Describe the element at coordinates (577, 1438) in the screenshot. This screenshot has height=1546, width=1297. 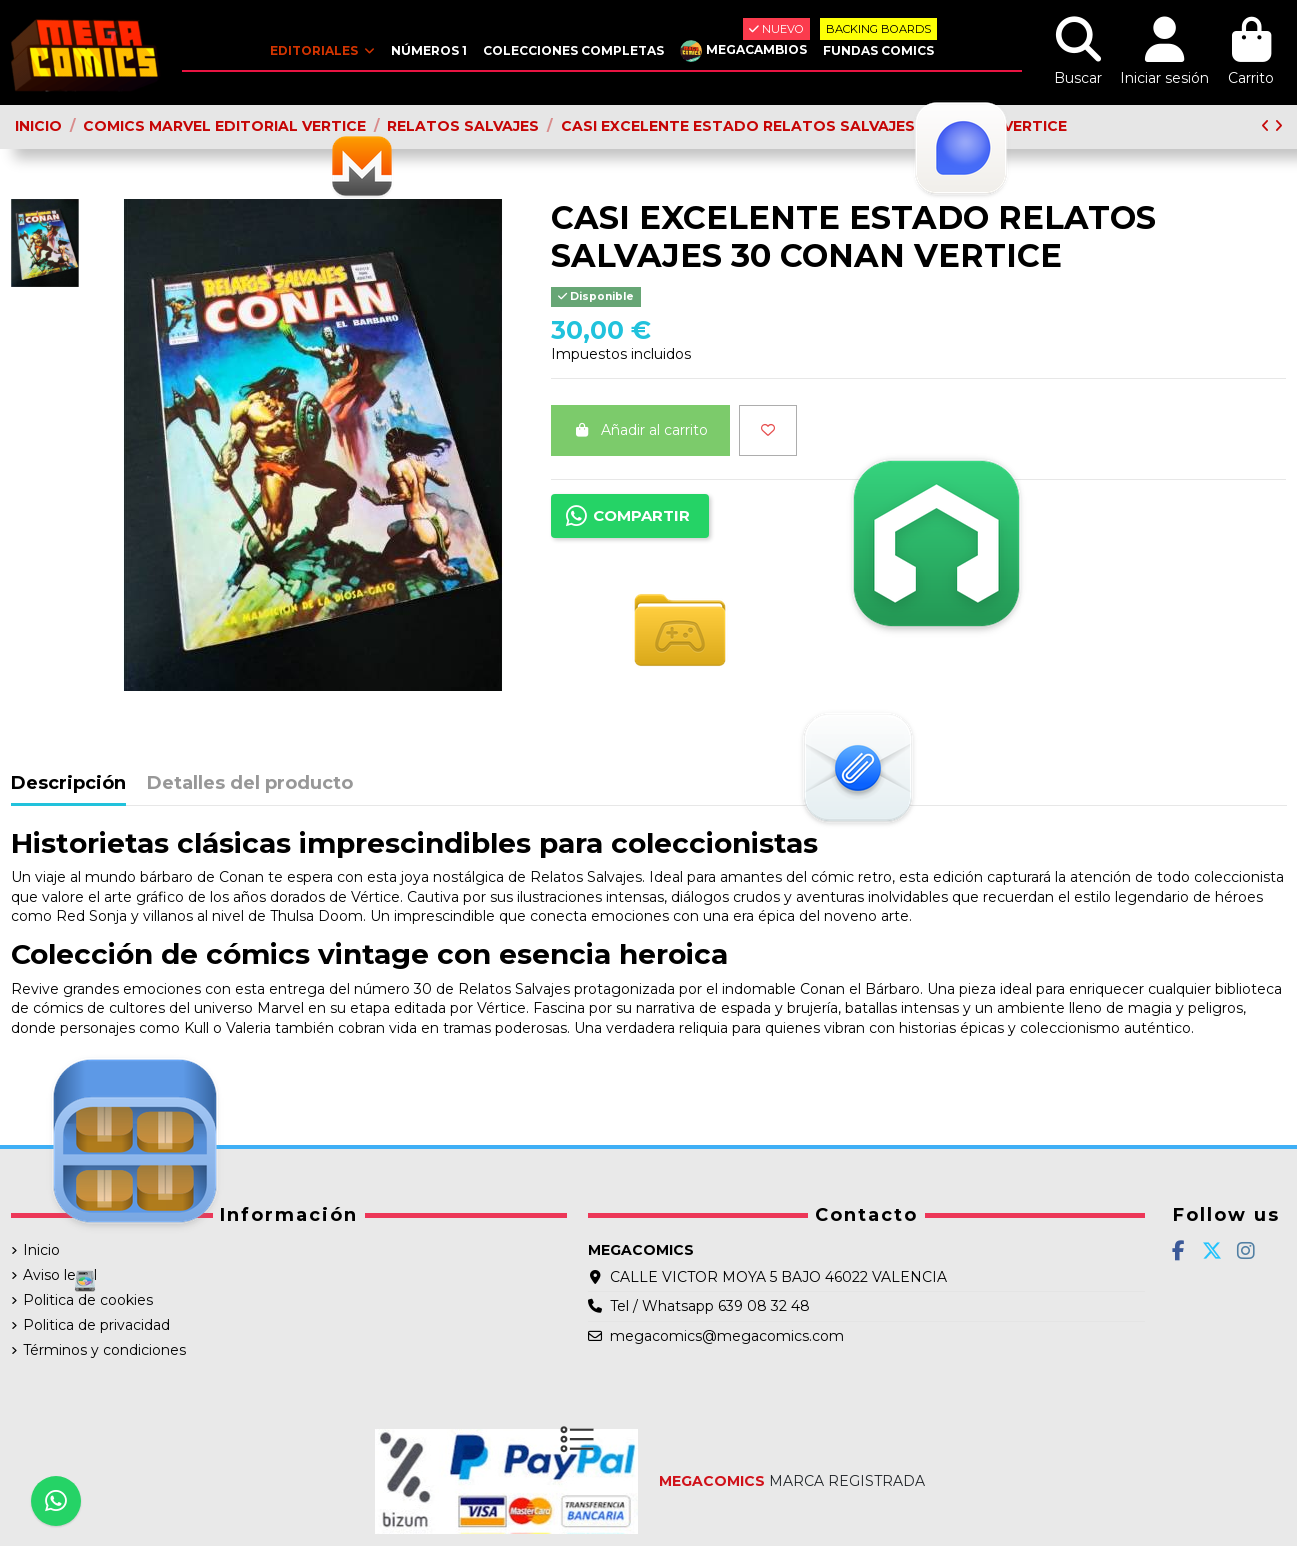
I see `view task list or to-do items` at that location.